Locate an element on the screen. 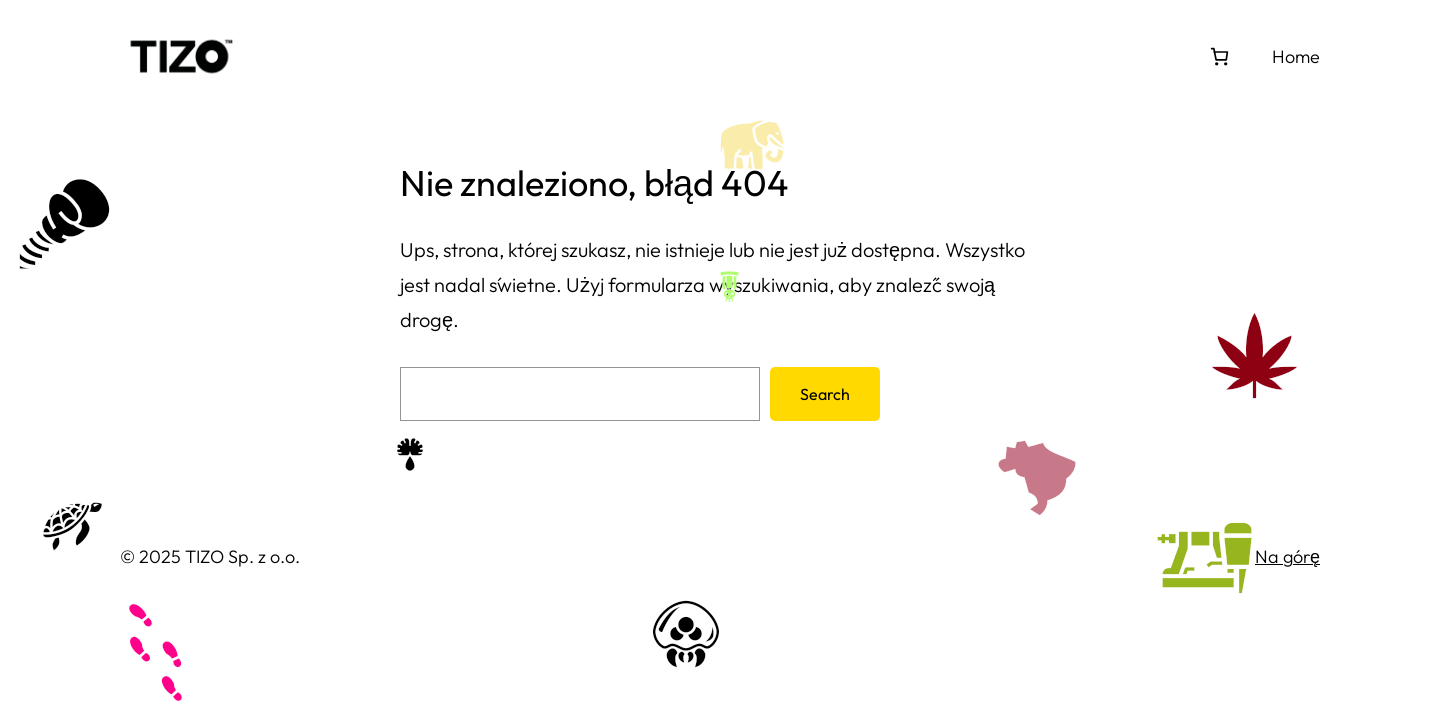 This screenshot has width=1440, height=720. elephant icon for wildlife or zoo-themed game is located at coordinates (753, 145).